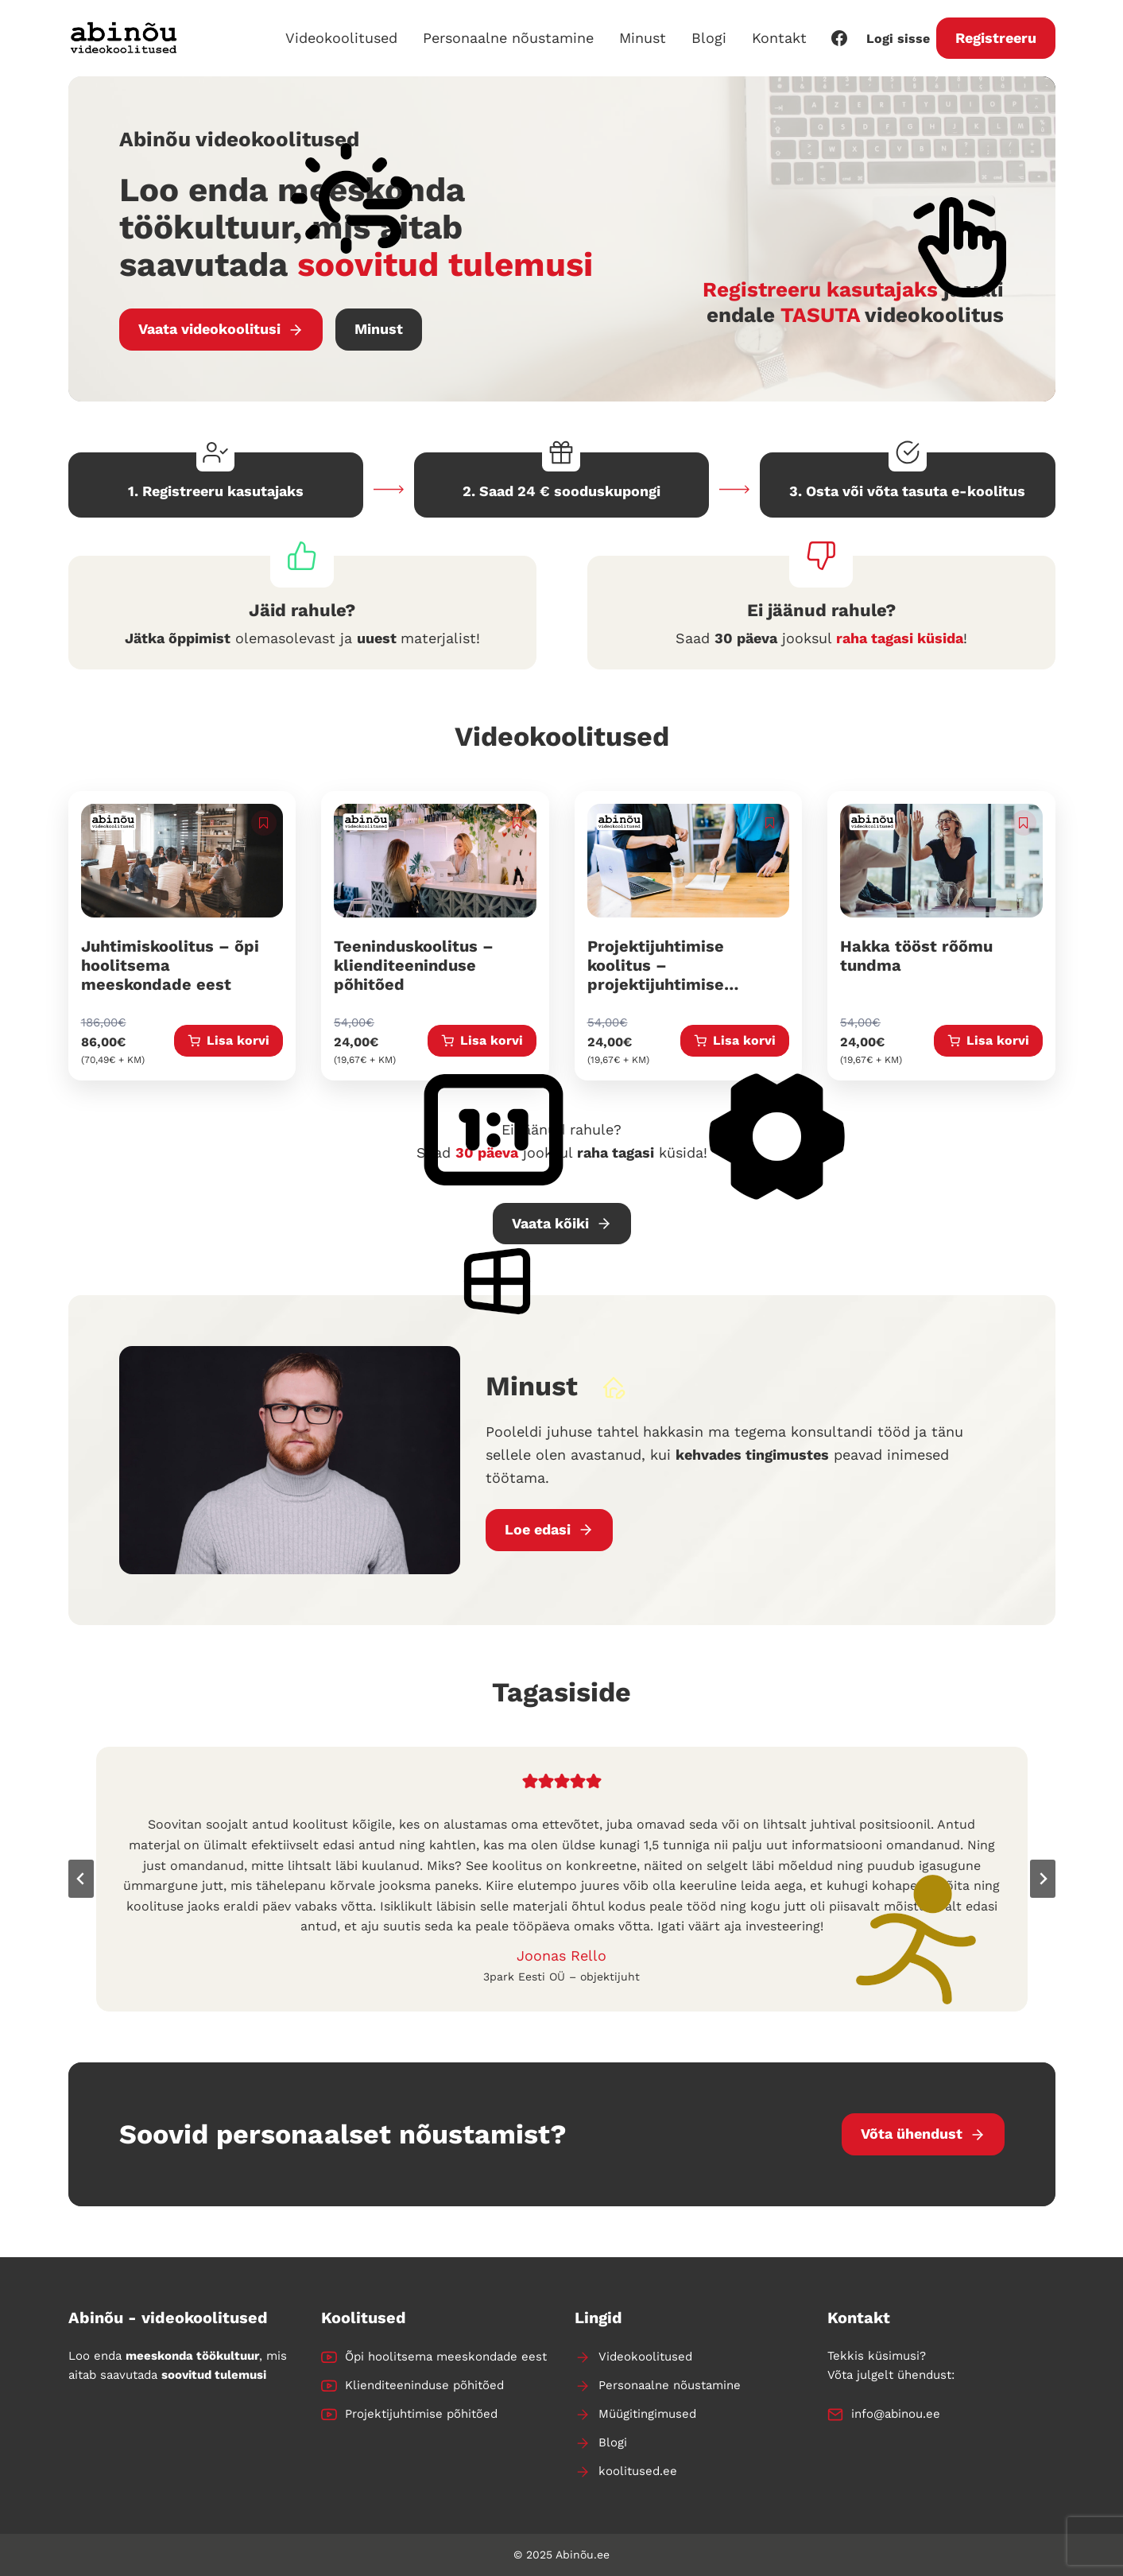 The image size is (1123, 2576). What do you see at coordinates (776, 1136) in the screenshot?
I see `access settings or preferences` at bounding box center [776, 1136].